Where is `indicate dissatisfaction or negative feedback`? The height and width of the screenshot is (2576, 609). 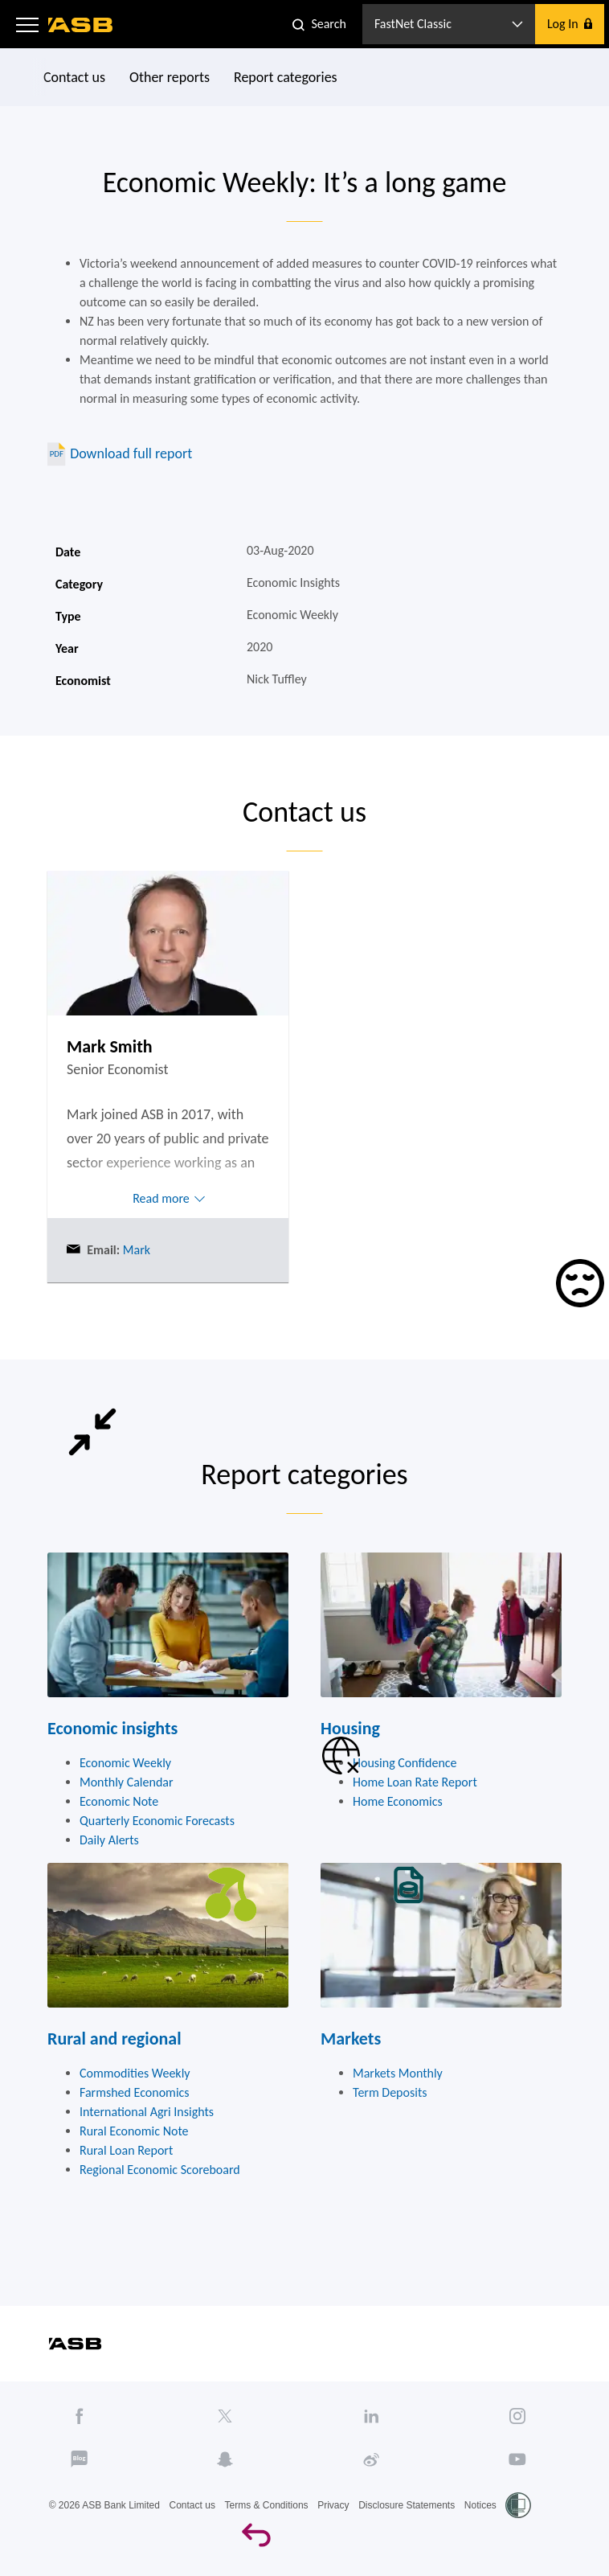
indicate dissatisfaction or negative feedback is located at coordinates (580, 1283).